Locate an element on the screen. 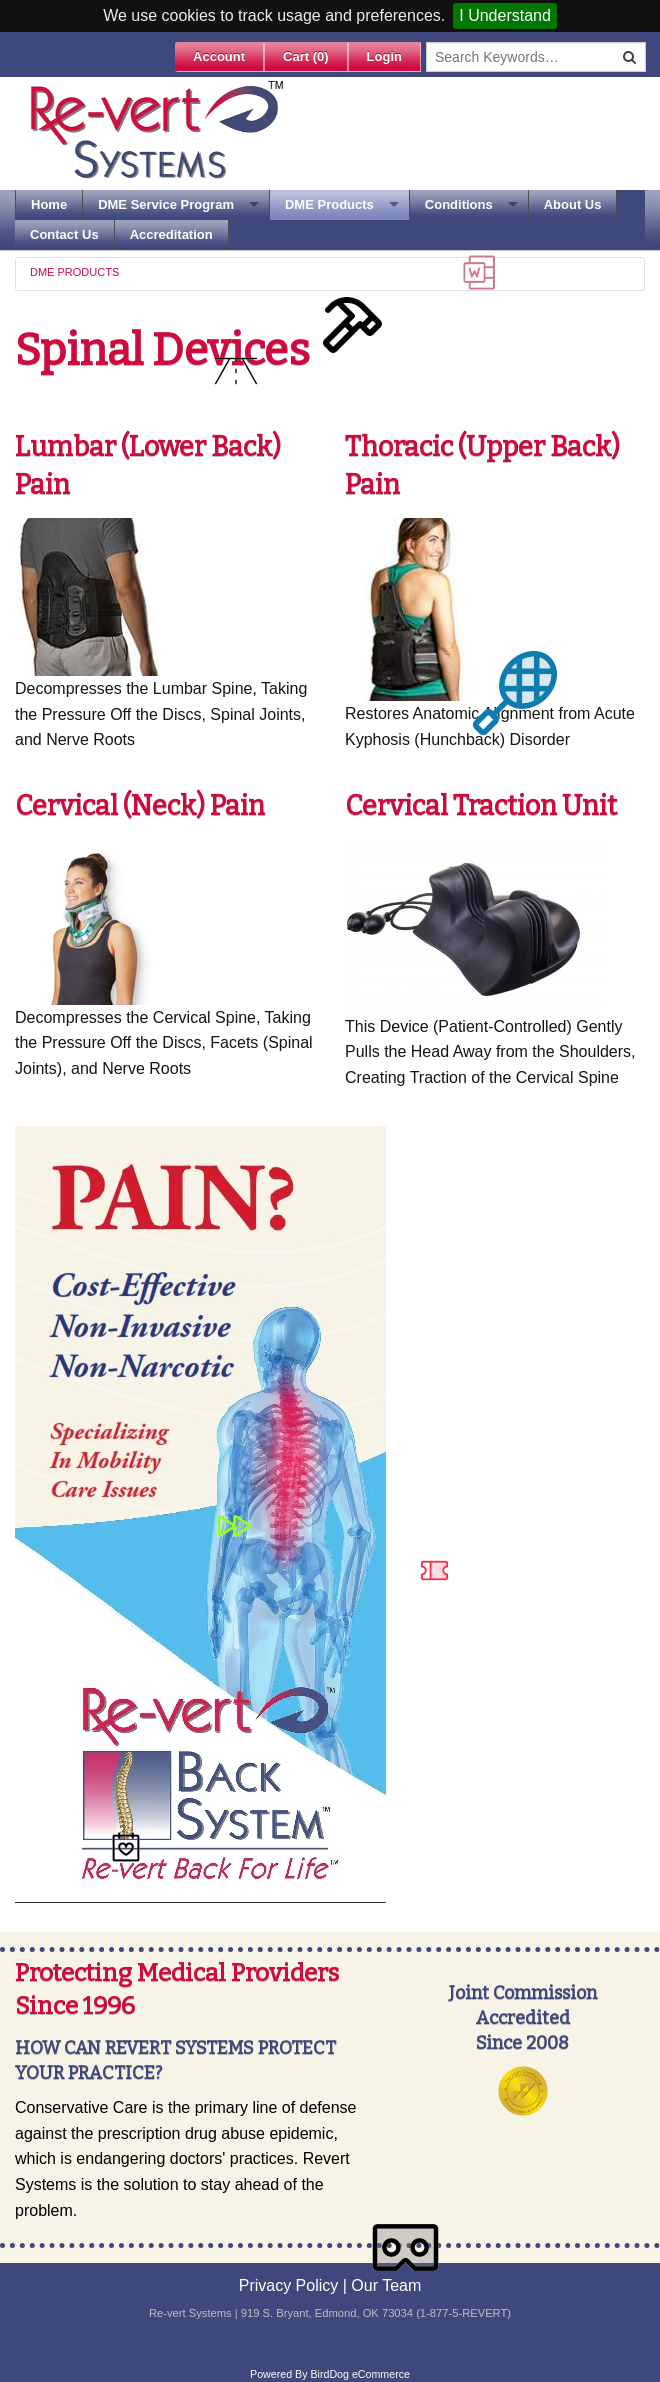 This screenshot has width=660, height=2382. open Microsoft Word is located at coordinates (480, 272).